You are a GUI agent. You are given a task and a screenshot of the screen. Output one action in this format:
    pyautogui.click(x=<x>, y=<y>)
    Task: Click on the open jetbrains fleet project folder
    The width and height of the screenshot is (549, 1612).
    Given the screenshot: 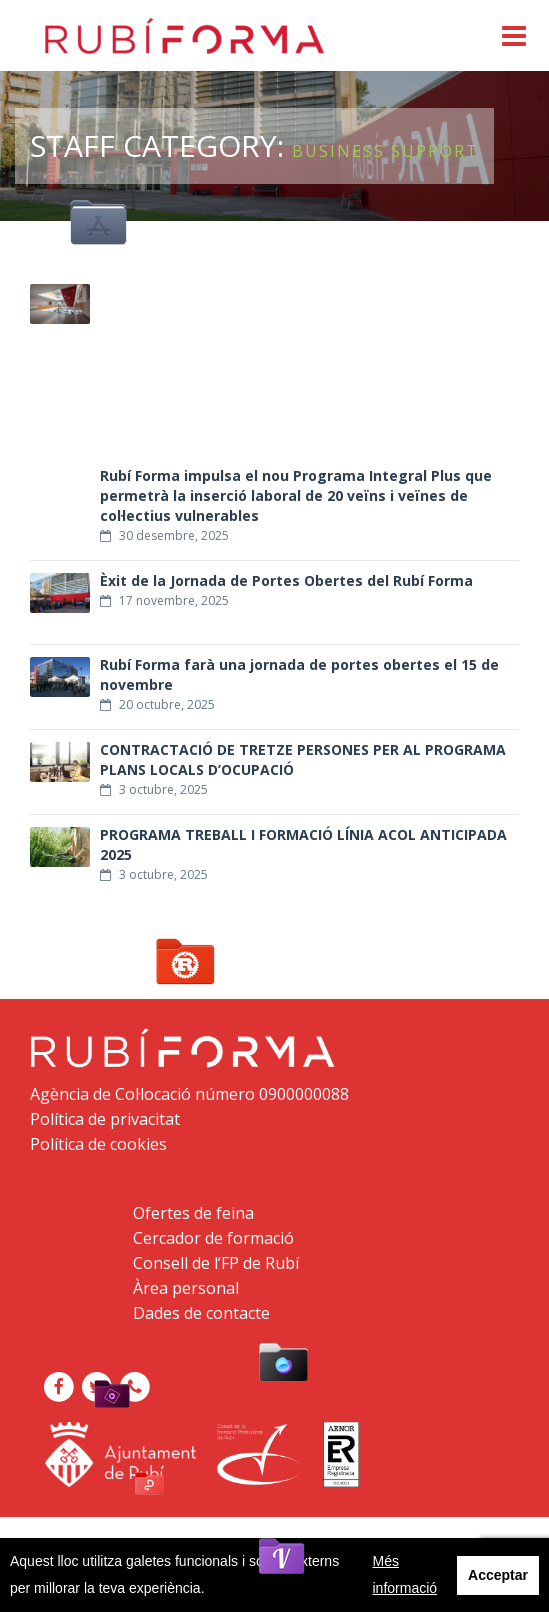 What is the action you would take?
    pyautogui.click(x=283, y=1363)
    